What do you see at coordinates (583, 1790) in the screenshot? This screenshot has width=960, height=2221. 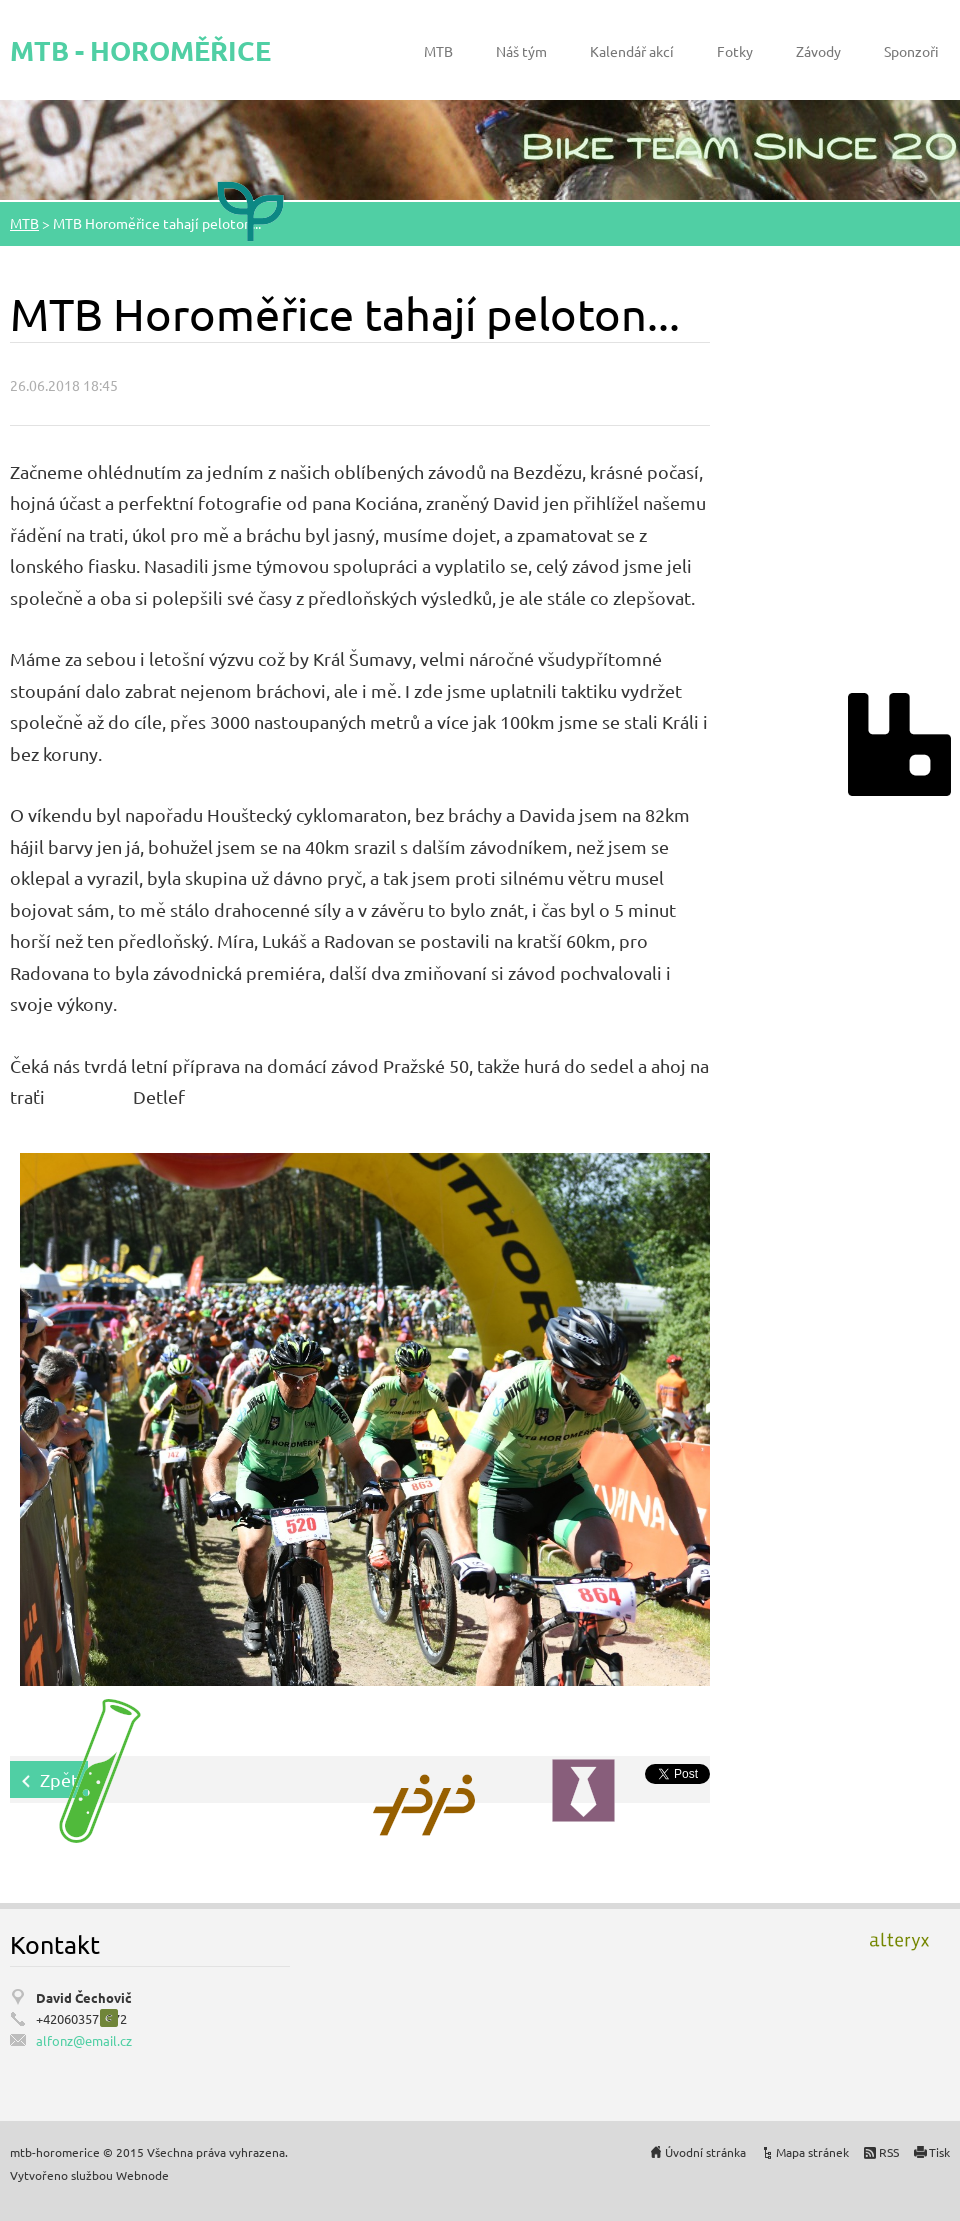 I see `black tie formal wear or dress code indicator` at bounding box center [583, 1790].